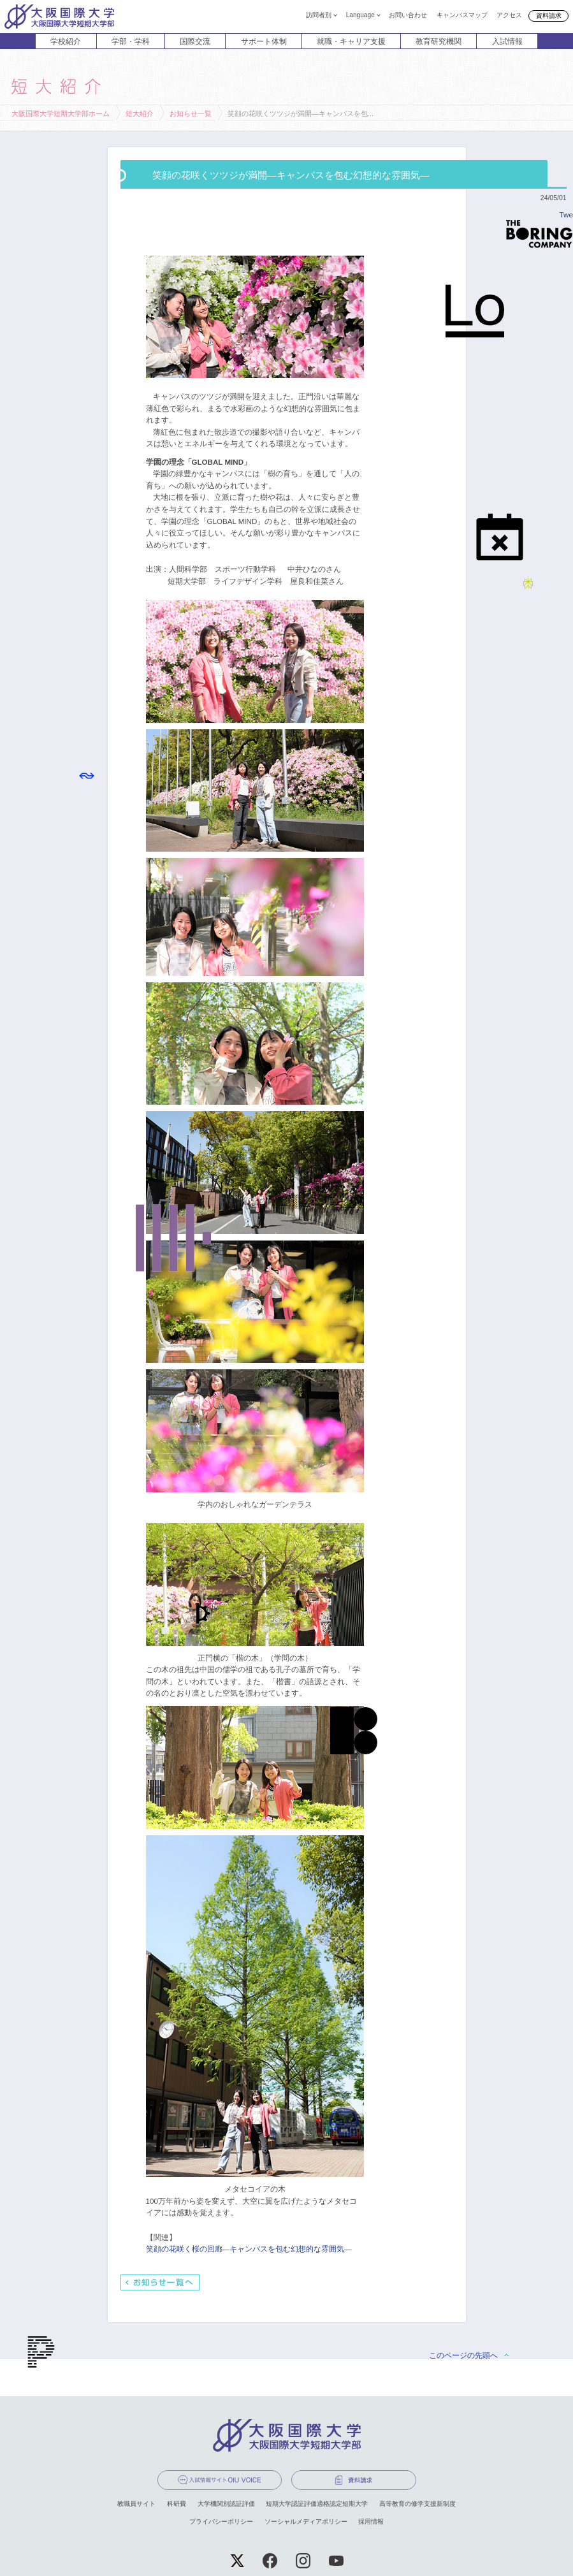 The width and height of the screenshot is (573, 2576). Describe the element at coordinates (87, 776) in the screenshot. I see `open the Nederlandse Spoorwegen (NS) Dutch railways app` at that location.